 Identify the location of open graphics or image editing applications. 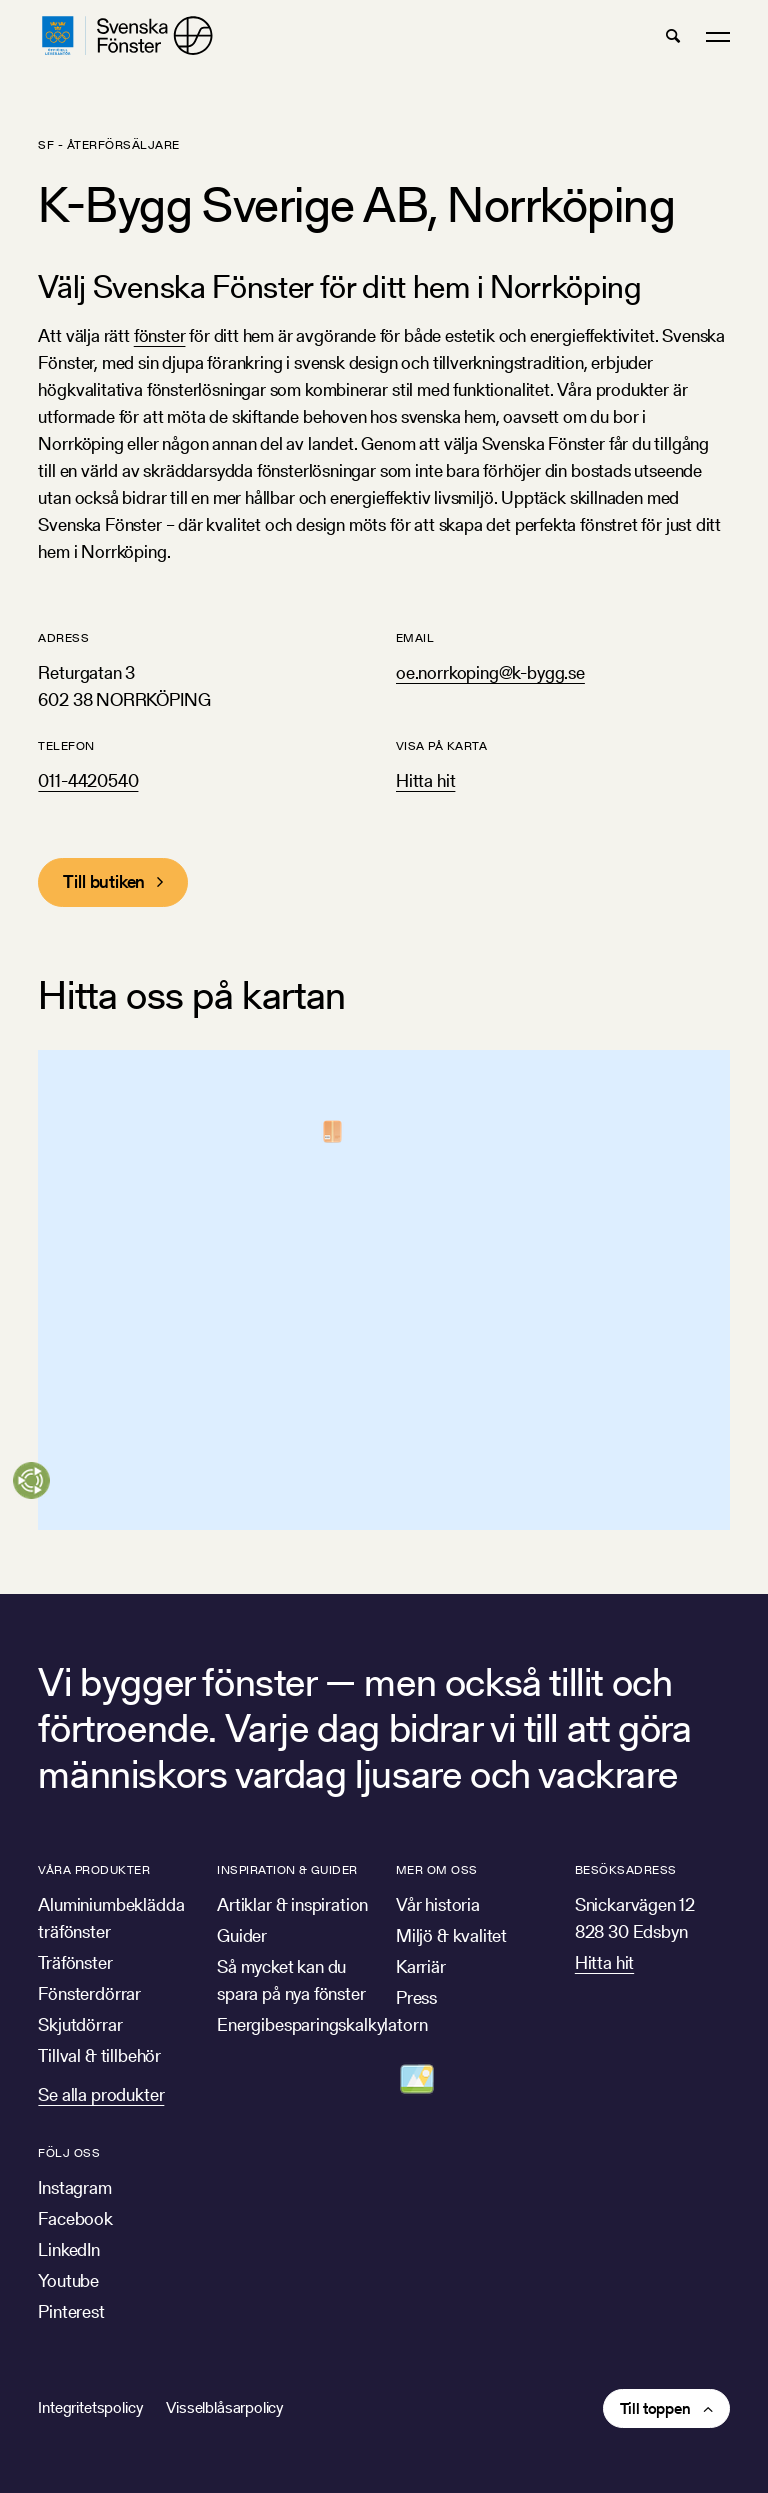
(417, 2079).